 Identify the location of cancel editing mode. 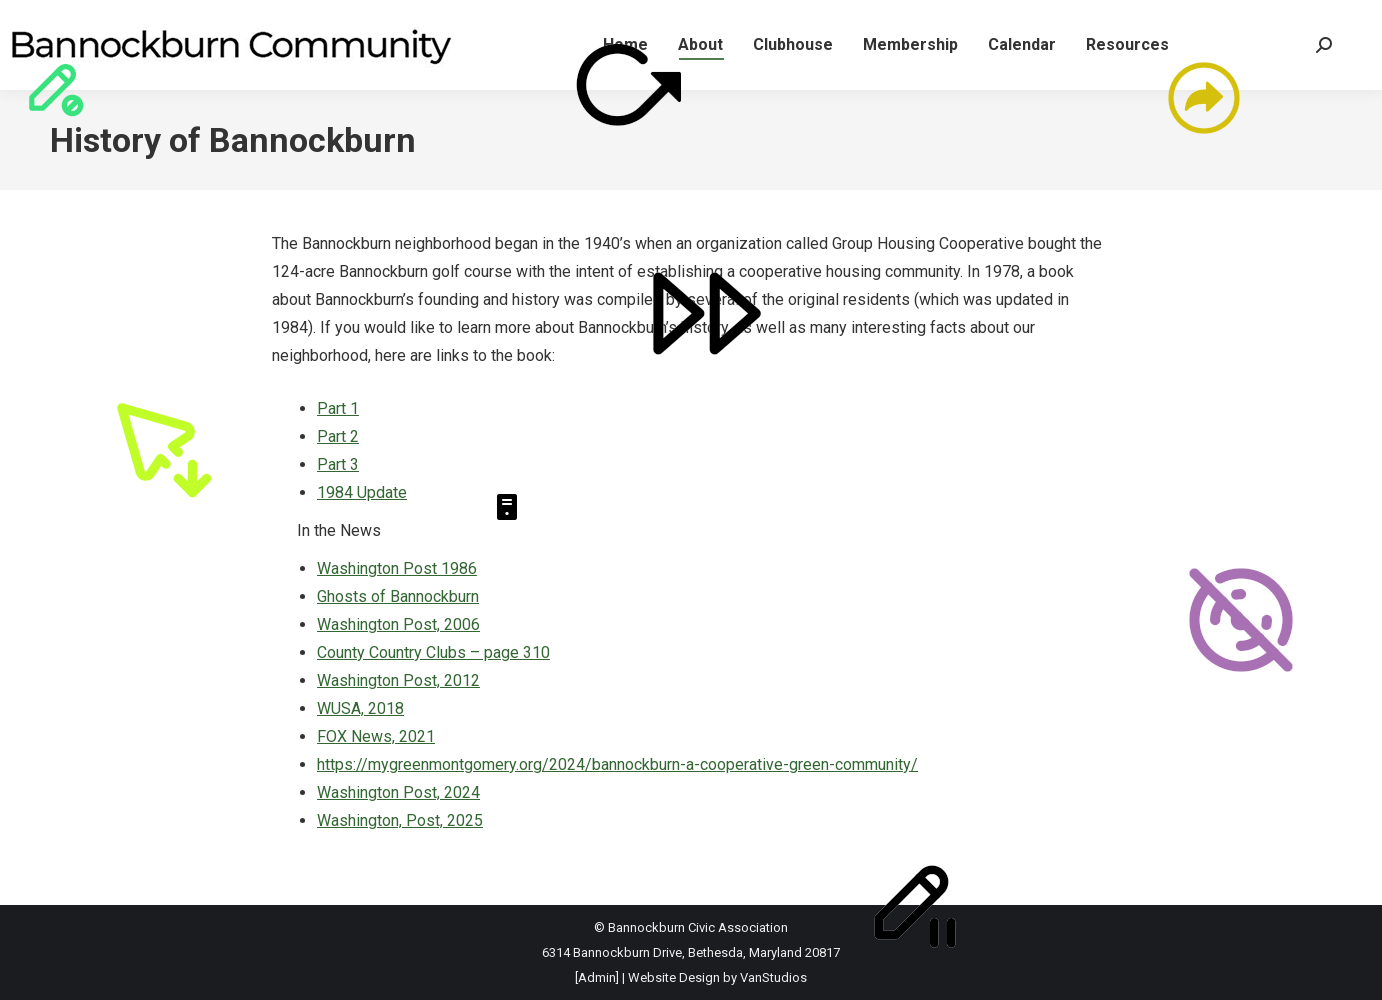
(53, 86).